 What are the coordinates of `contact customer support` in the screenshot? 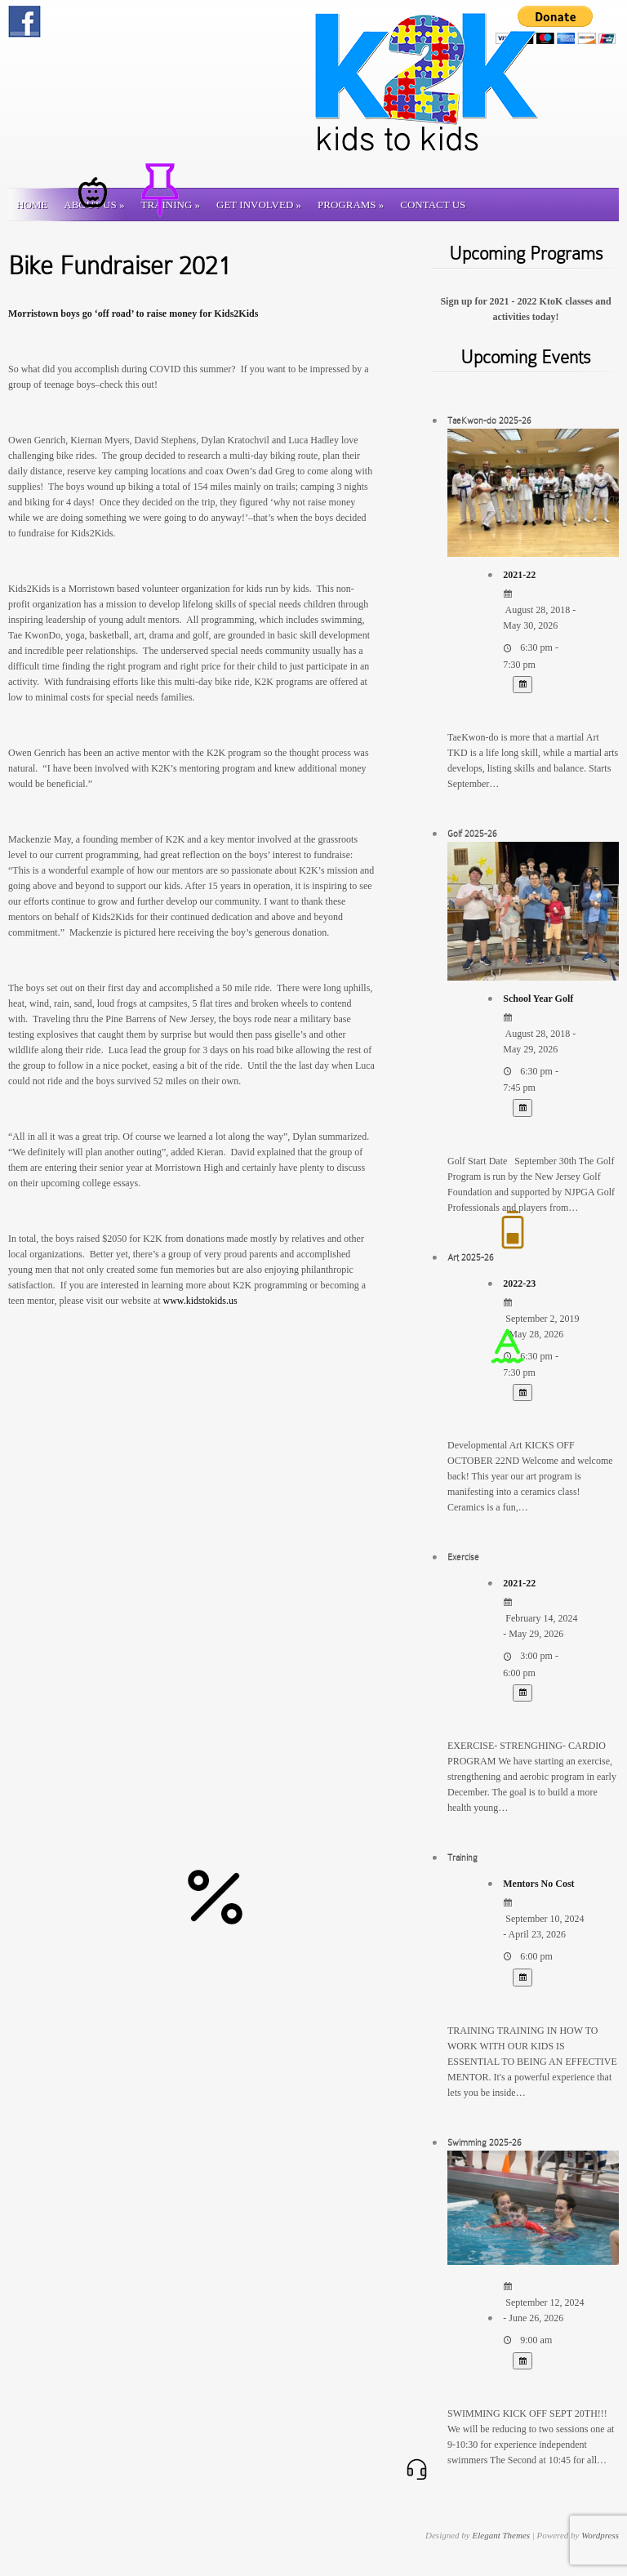 It's located at (416, 2468).